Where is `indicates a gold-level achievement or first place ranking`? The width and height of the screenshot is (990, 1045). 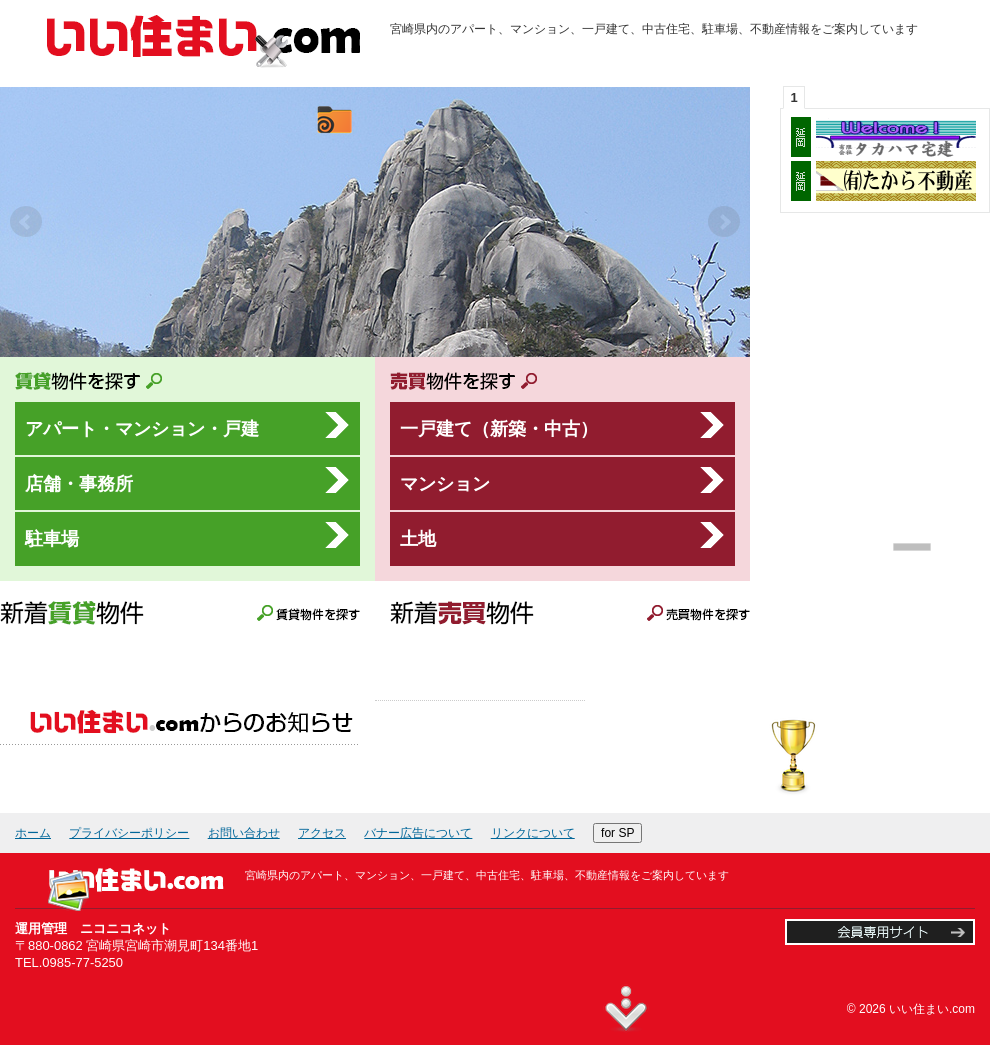 indicates a gold-level achievement or first place ranking is located at coordinates (795, 755).